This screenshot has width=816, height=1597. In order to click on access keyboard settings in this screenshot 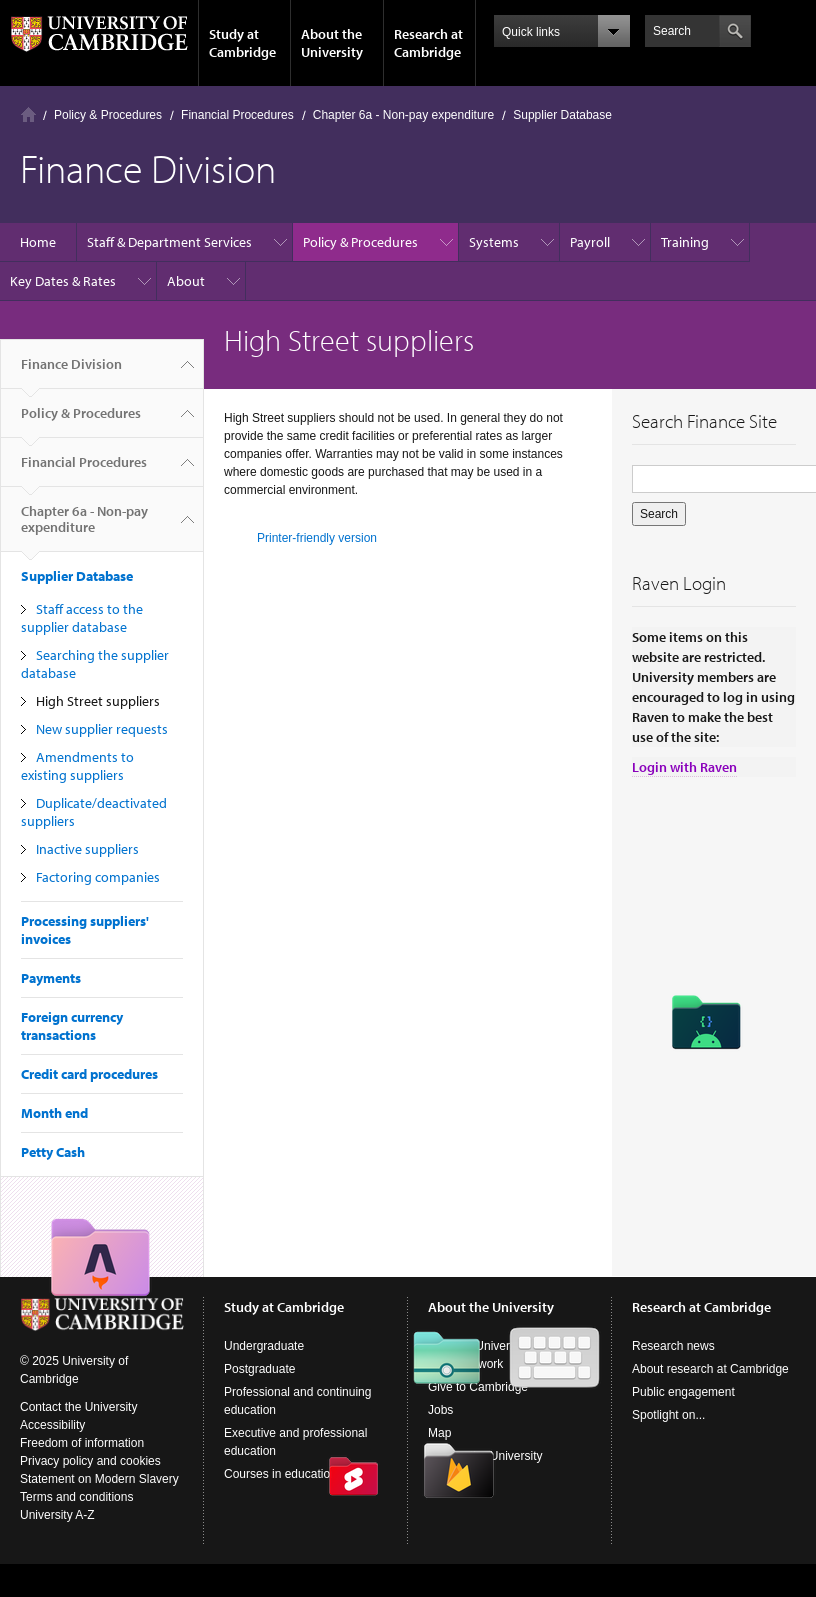, I will do `click(554, 1357)`.